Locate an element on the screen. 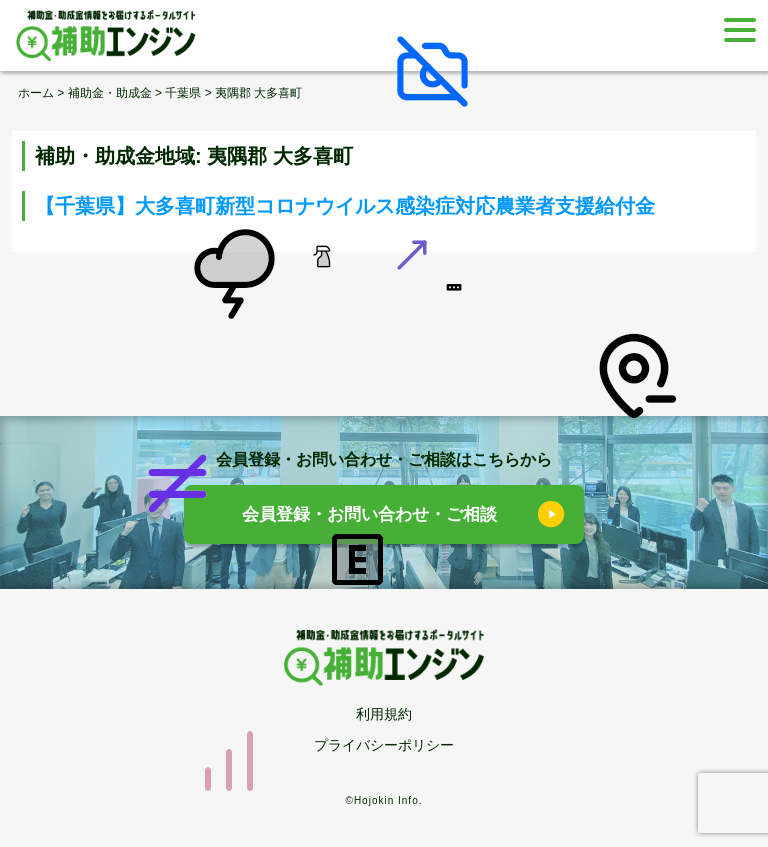  access cleaning or household supplies is located at coordinates (322, 256).